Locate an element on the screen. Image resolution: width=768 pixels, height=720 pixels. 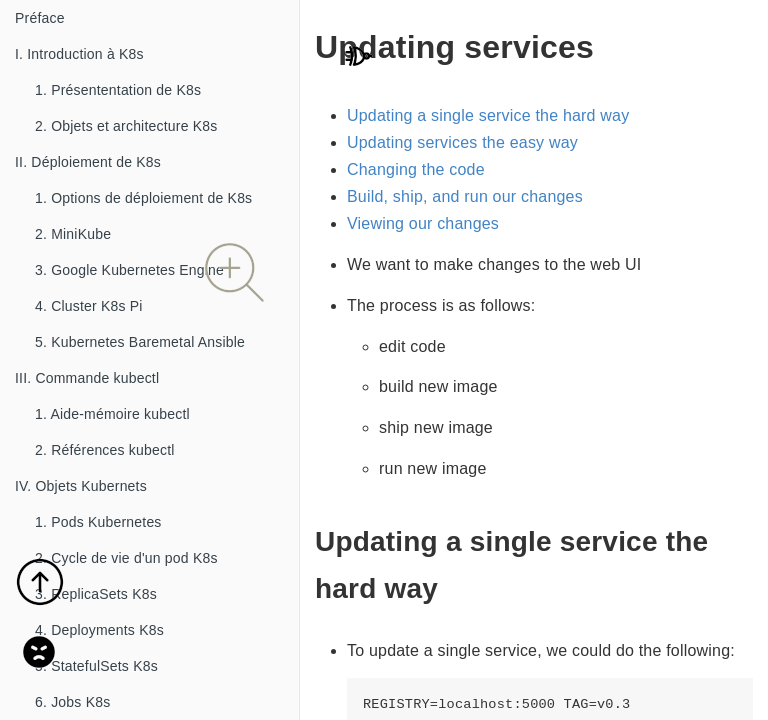
select angry mood or emotion is located at coordinates (39, 652).